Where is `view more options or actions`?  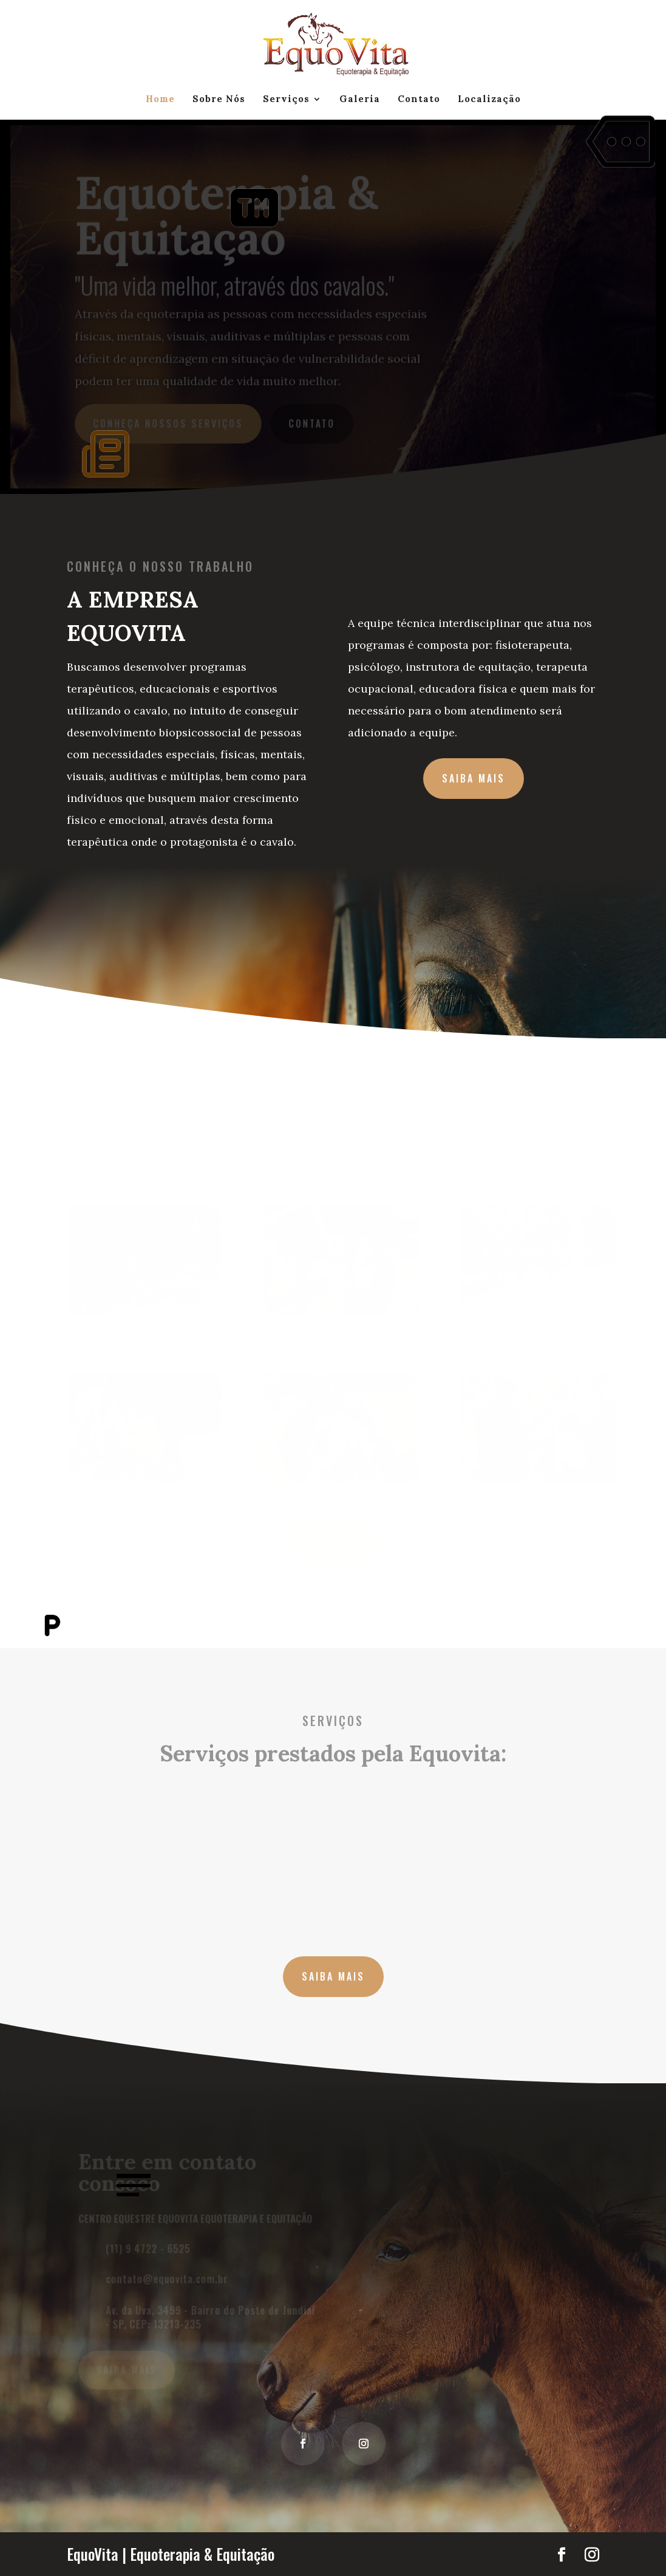 view more options or actions is located at coordinates (620, 142).